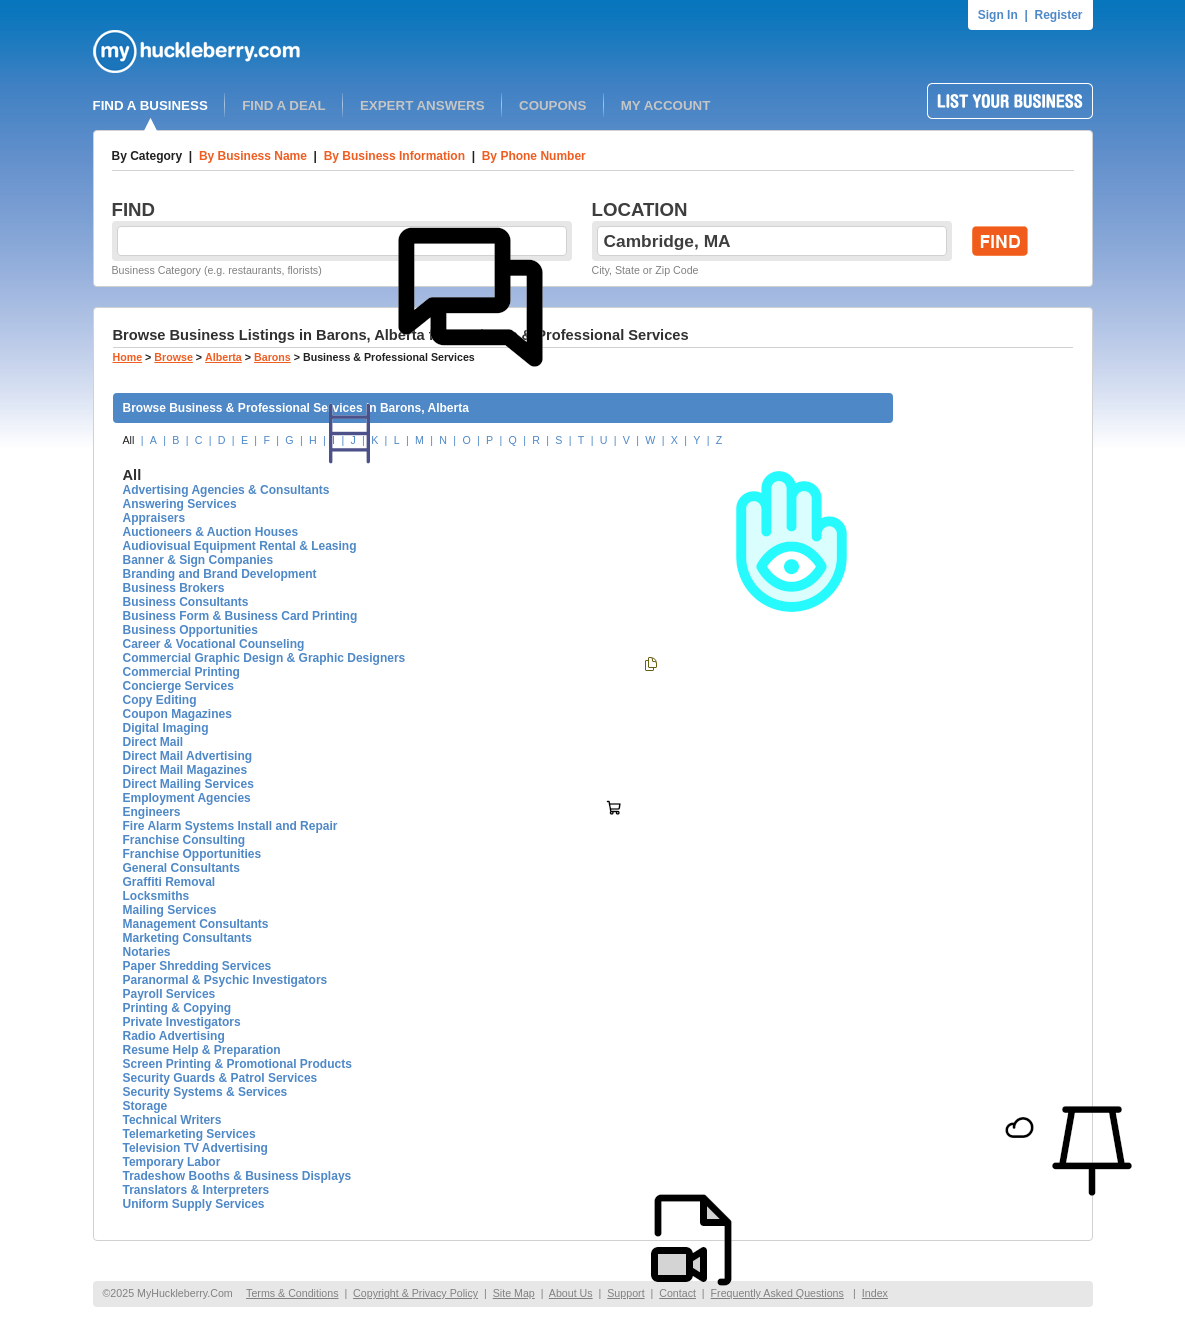 The image size is (1185, 1327). I want to click on access cloud storage, so click(1019, 1127).